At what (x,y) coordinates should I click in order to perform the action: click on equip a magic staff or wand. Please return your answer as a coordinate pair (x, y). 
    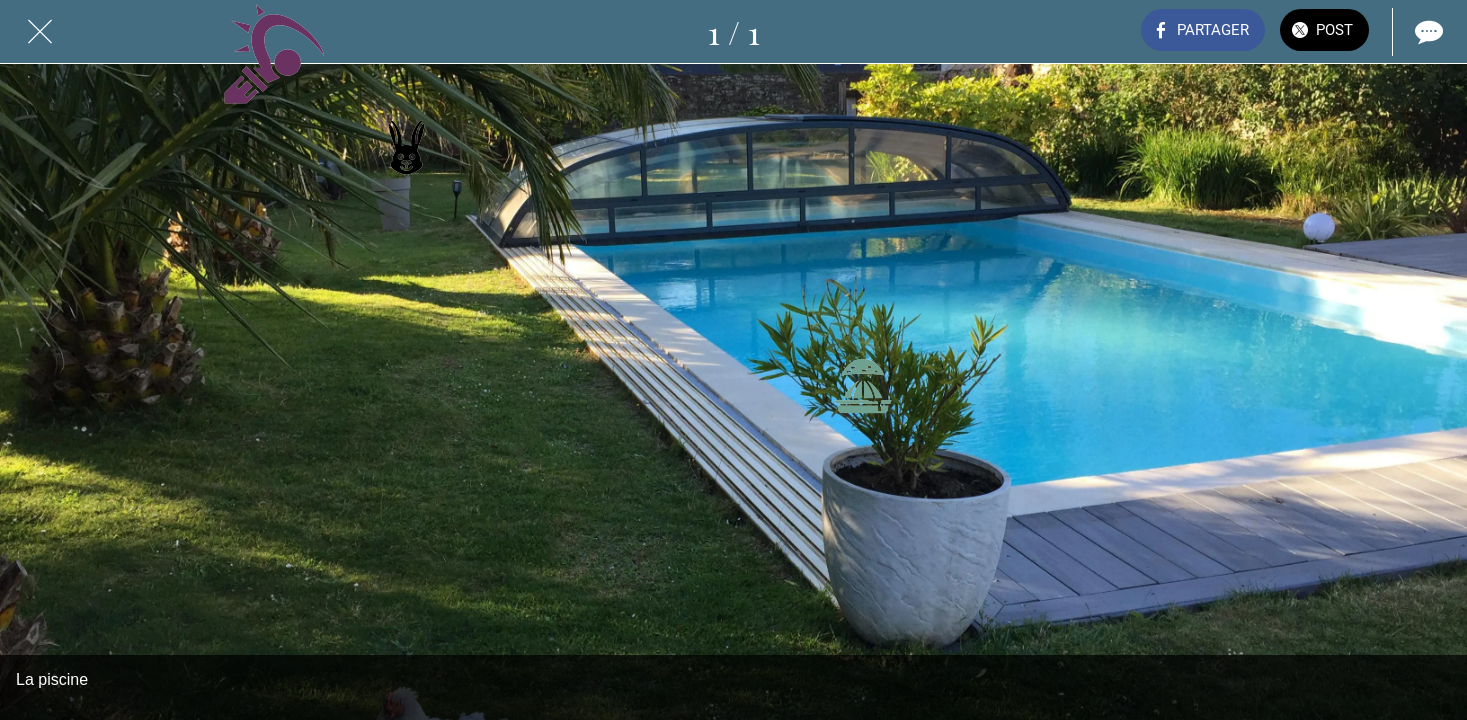
    Looking at the image, I should click on (274, 53).